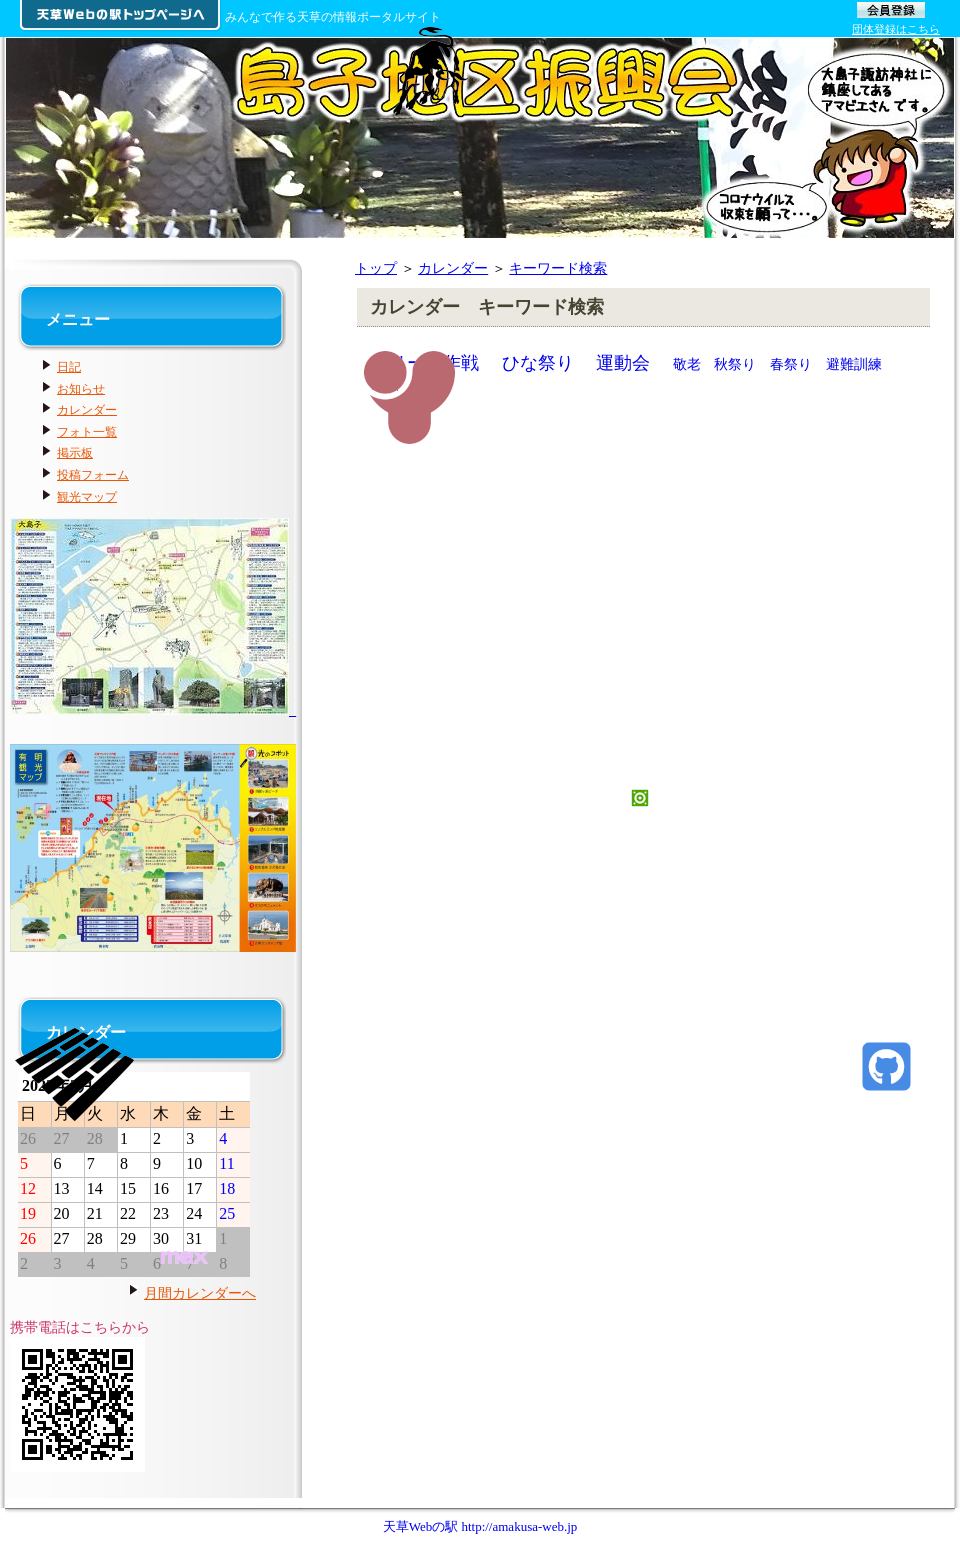 This screenshot has height=1556, width=960. I want to click on lamborghini brand logo, so click(431, 71).